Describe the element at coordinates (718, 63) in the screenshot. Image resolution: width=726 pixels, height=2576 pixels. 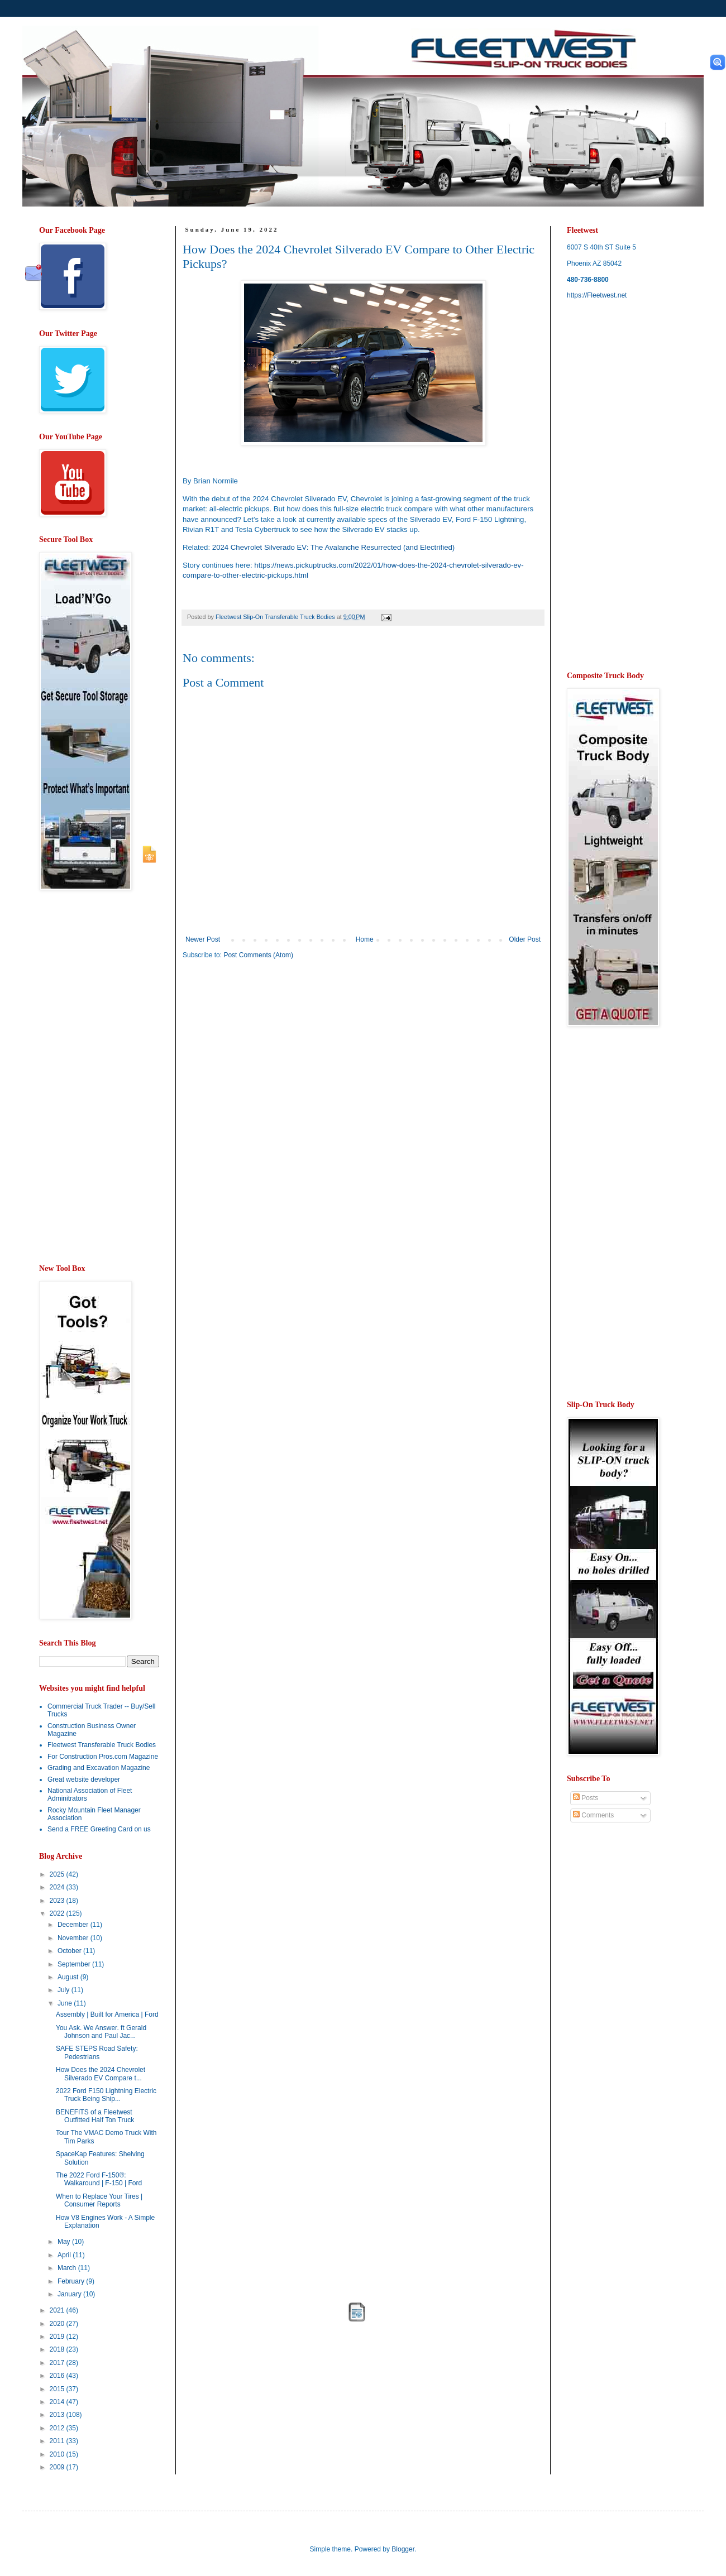
I see `open baloo file search preferences` at that location.